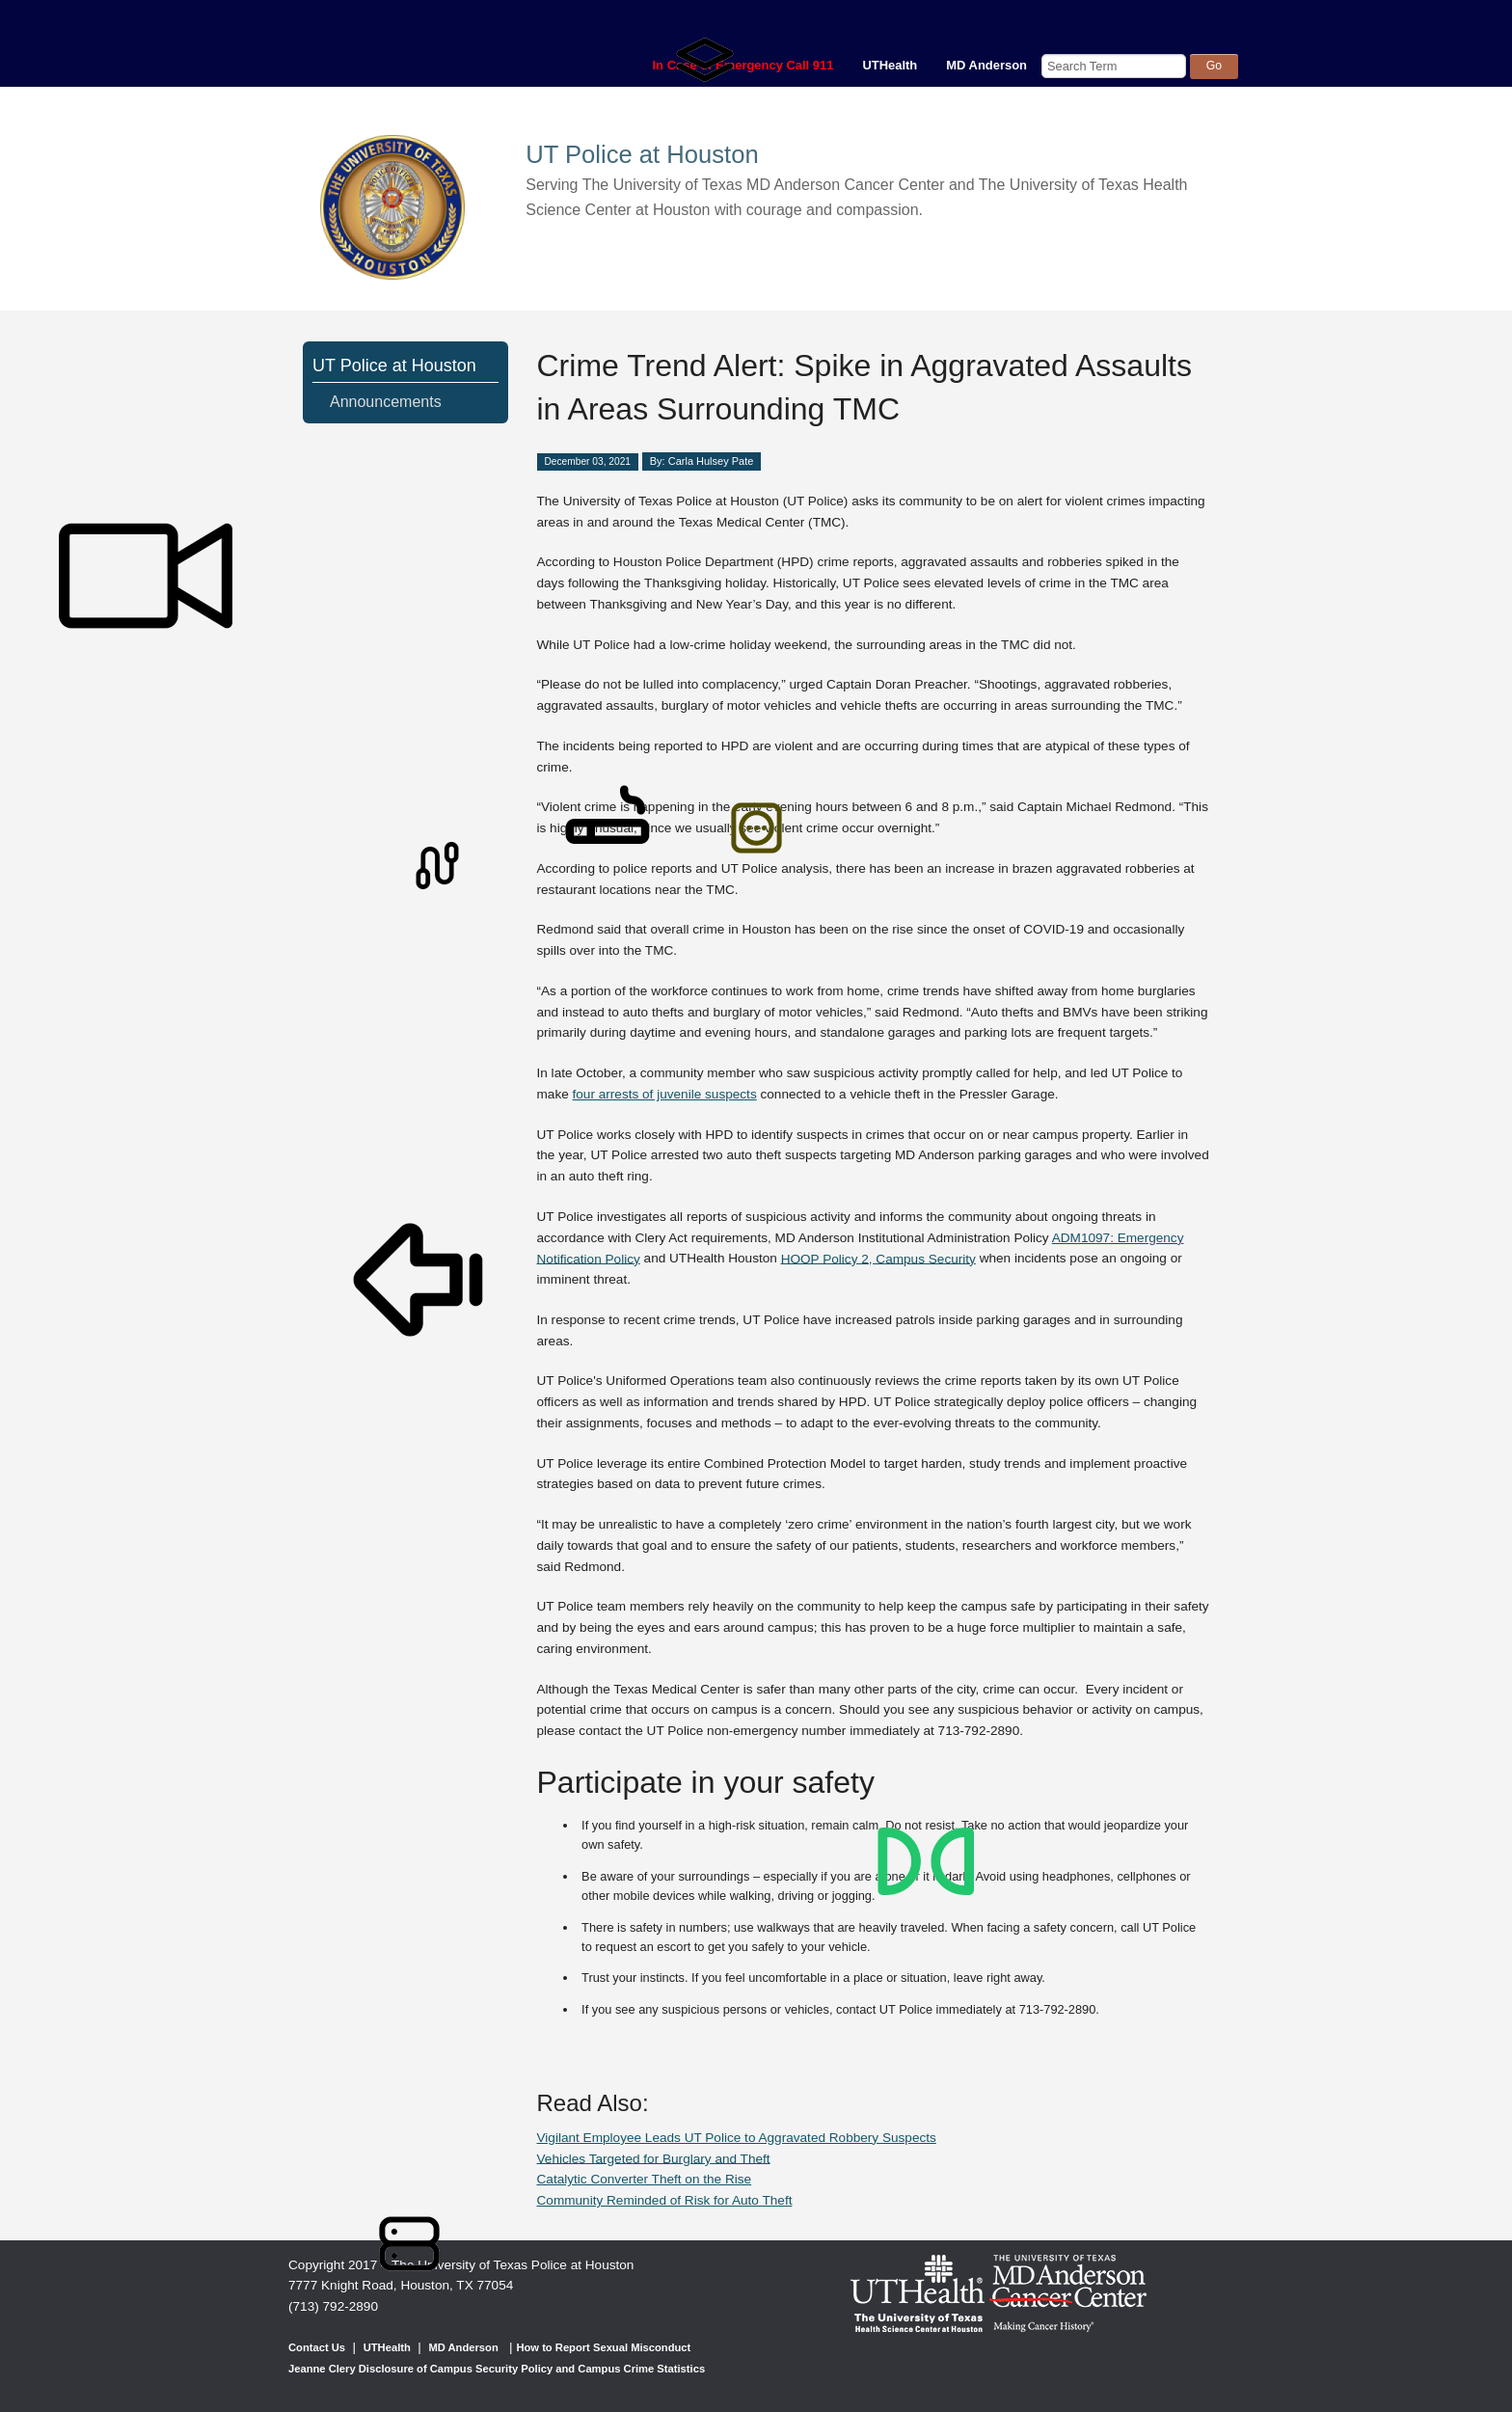 This screenshot has height=2412, width=1512. I want to click on indicates dolby digital audio support, so click(926, 1861).